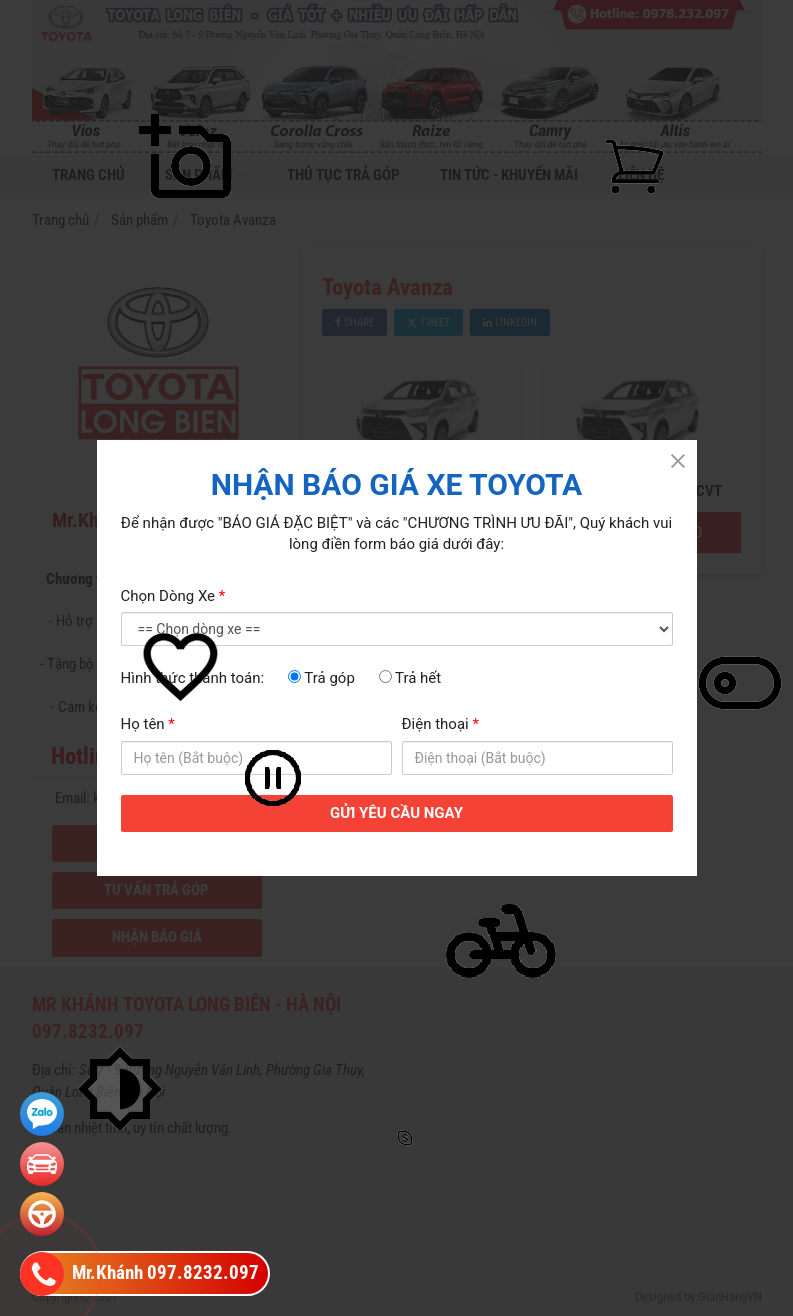  What do you see at coordinates (120, 1089) in the screenshot?
I see `adjust screen brightness settings` at bounding box center [120, 1089].